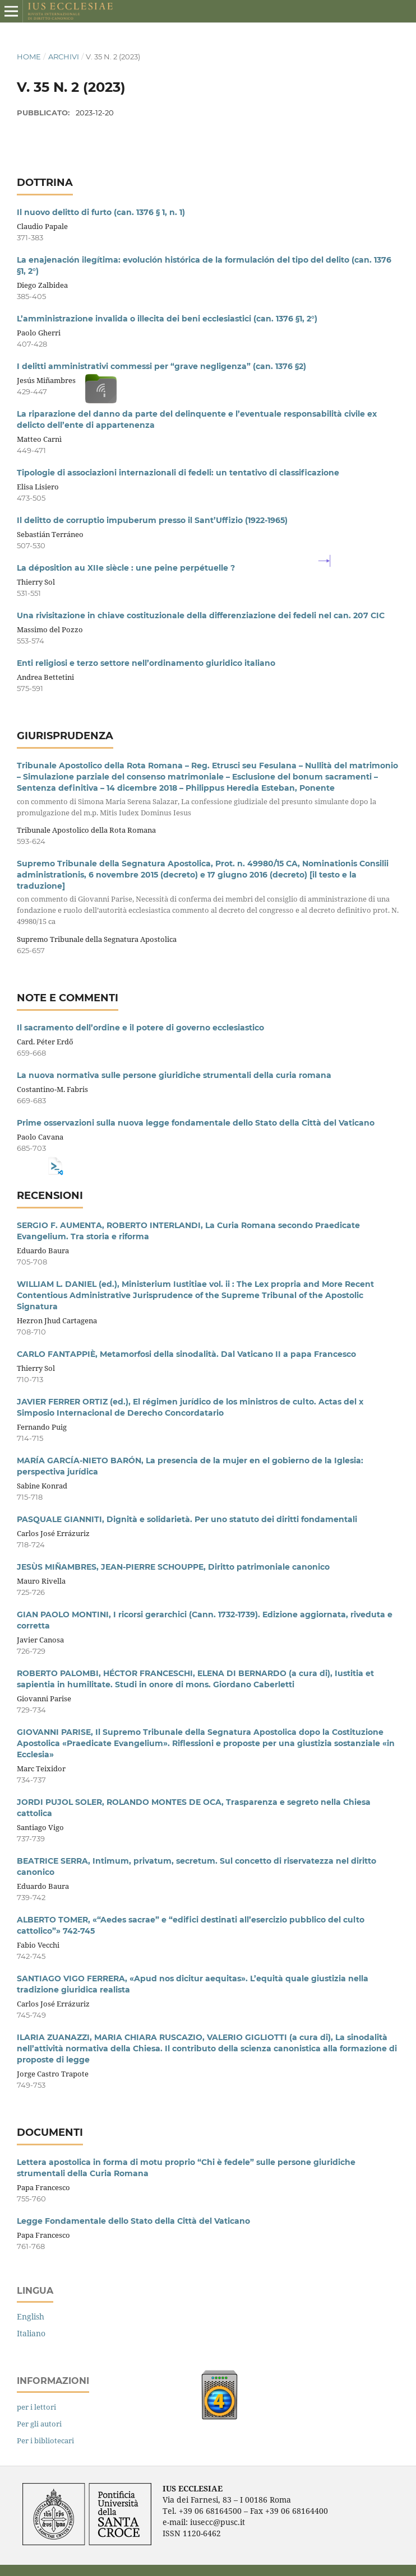 This screenshot has width=416, height=2576. Describe the element at coordinates (324, 561) in the screenshot. I see `go to the last item in a list or sequence` at that location.